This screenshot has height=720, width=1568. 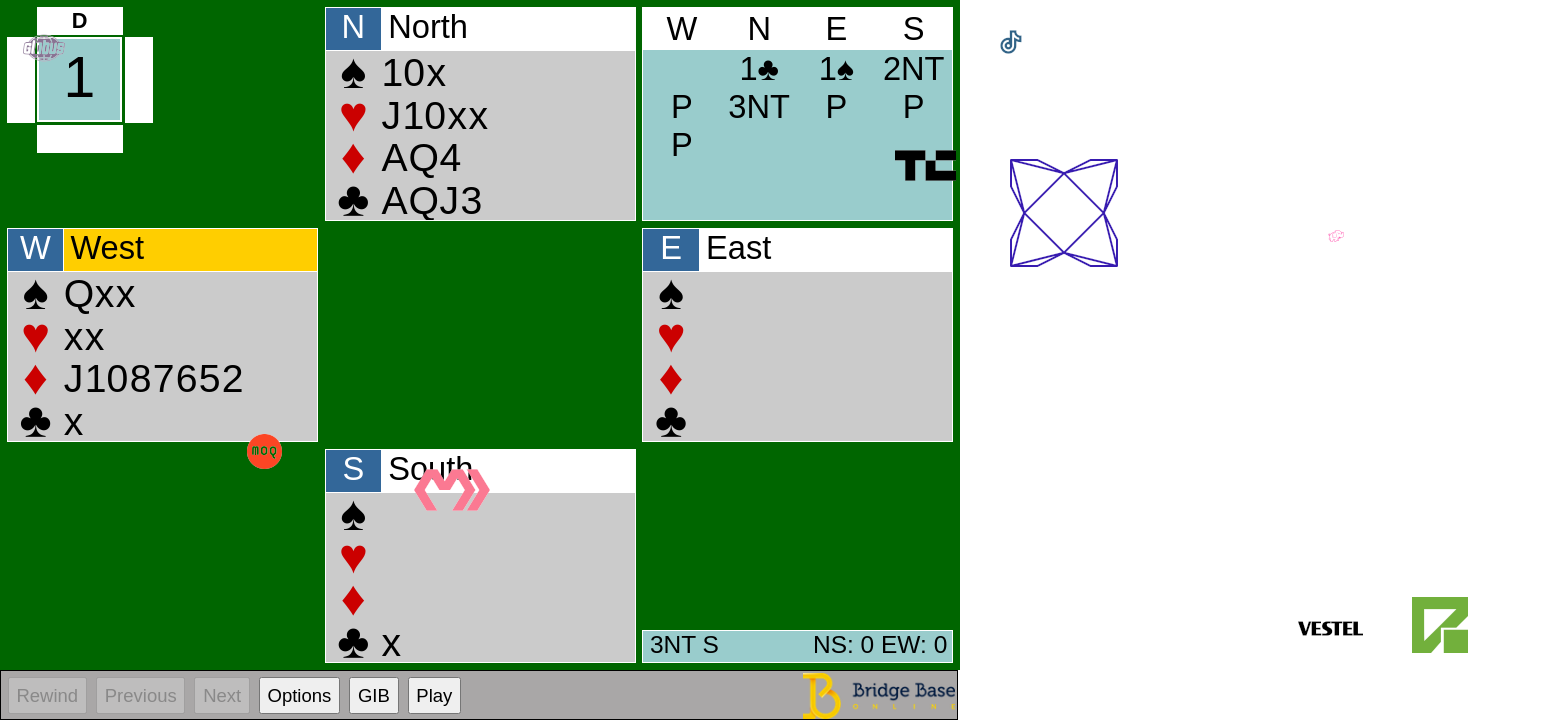 What do you see at coordinates (1336, 236) in the screenshot?
I see `apache hadoop platform logo` at bounding box center [1336, 236].